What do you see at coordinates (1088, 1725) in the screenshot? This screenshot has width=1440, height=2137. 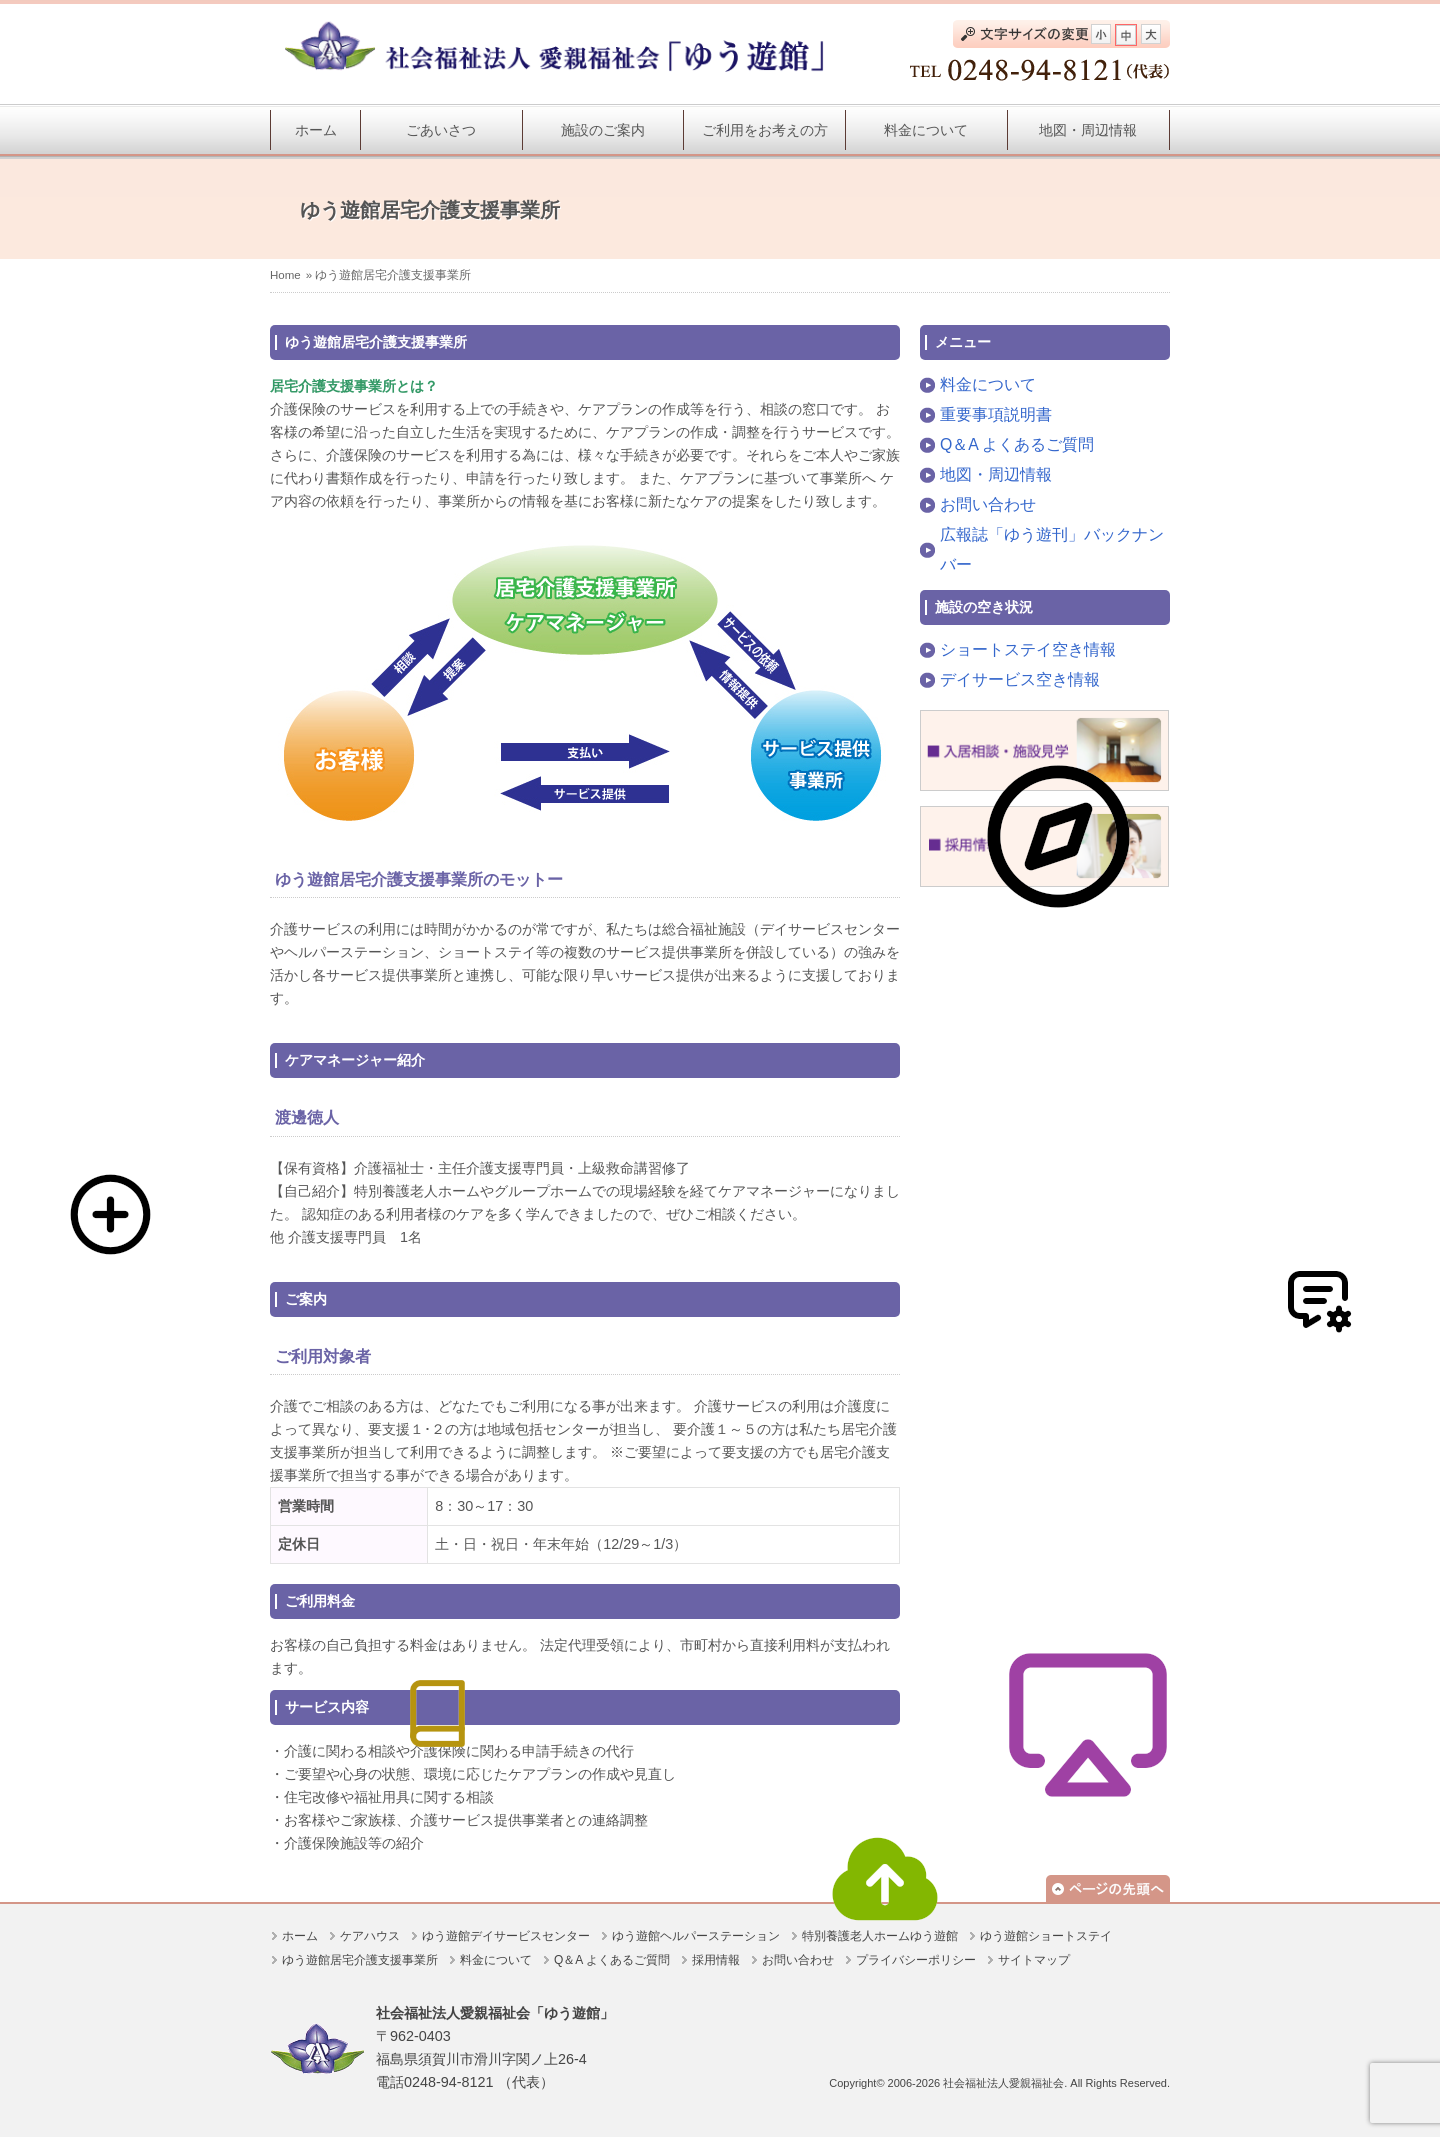 I see `stream content to an external display` at bounding box center [1088, 1725].